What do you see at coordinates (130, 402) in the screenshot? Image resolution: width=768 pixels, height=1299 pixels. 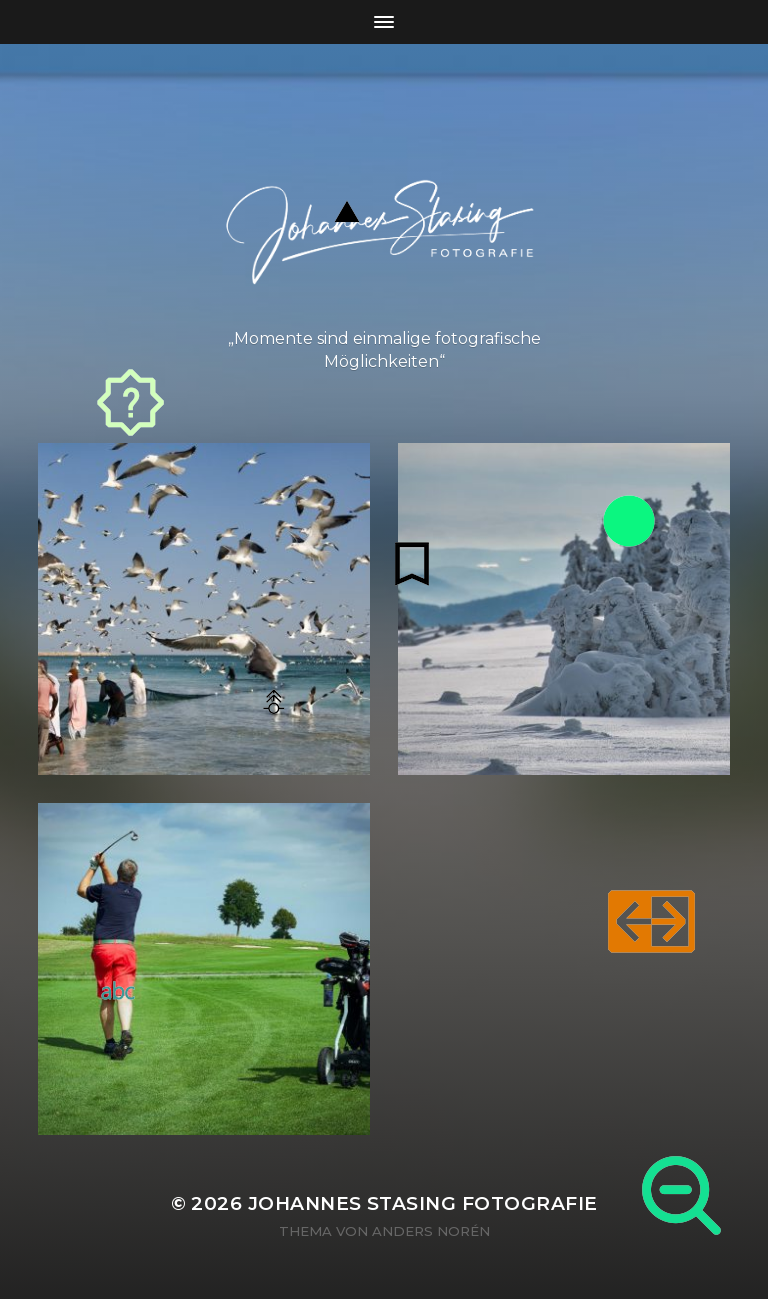 I see `indicates unverified or unknown status` at bounding box center [130, 402].